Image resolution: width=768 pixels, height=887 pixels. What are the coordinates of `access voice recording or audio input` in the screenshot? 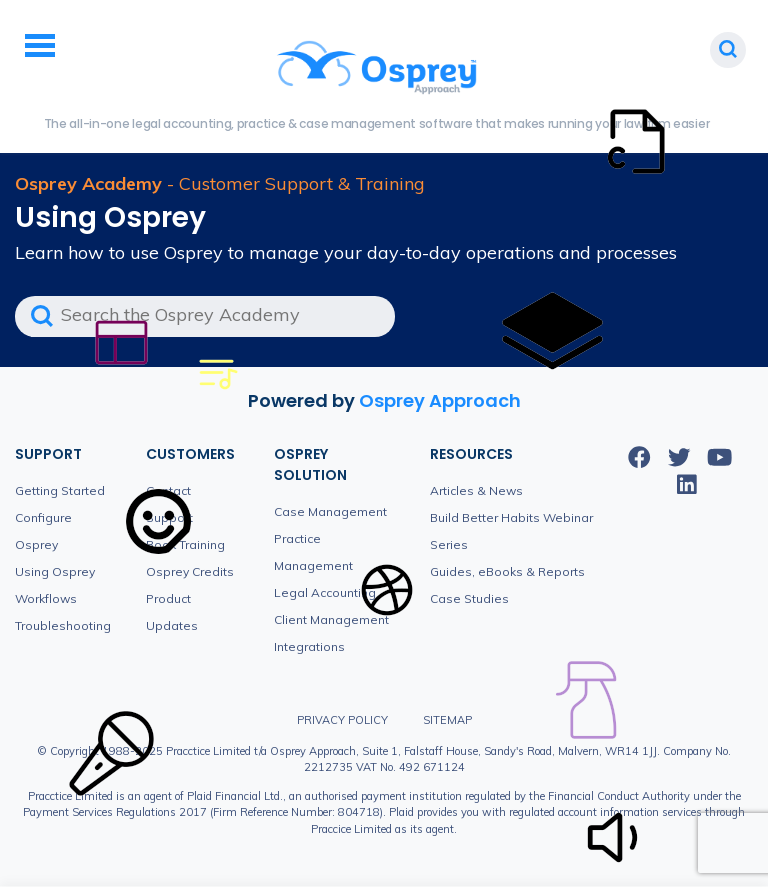 It's located at (110, 755).